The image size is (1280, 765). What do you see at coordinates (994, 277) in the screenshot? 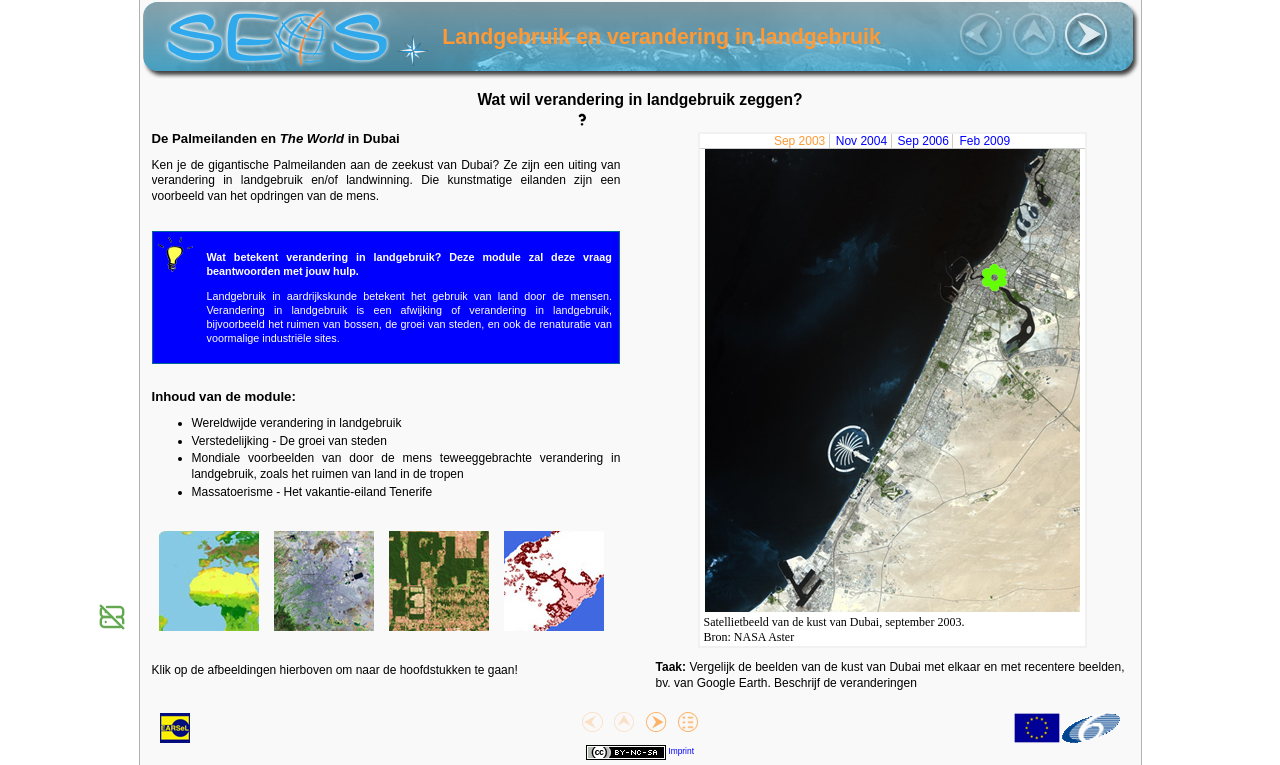
I see `access garden or plant care features` at bounding box center [994, 277].